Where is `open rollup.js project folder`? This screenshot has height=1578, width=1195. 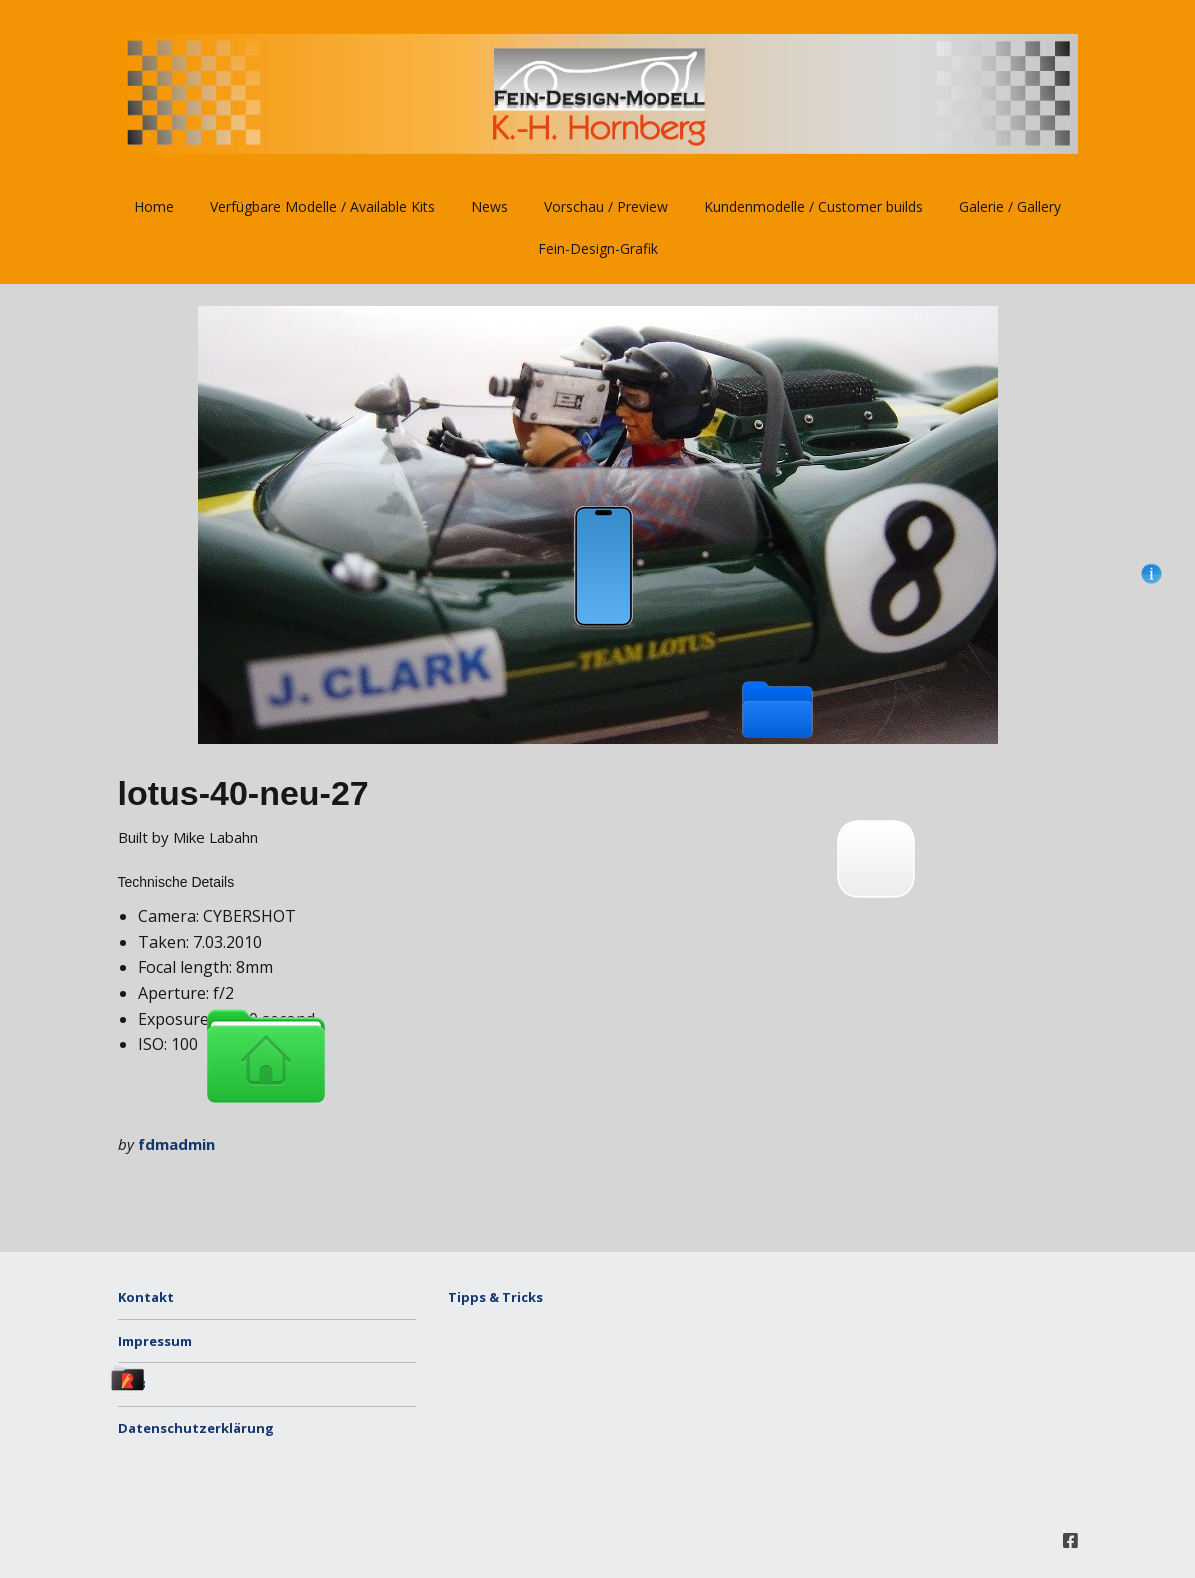
open rollup.js project folder is located at coordinates (127, 1378).